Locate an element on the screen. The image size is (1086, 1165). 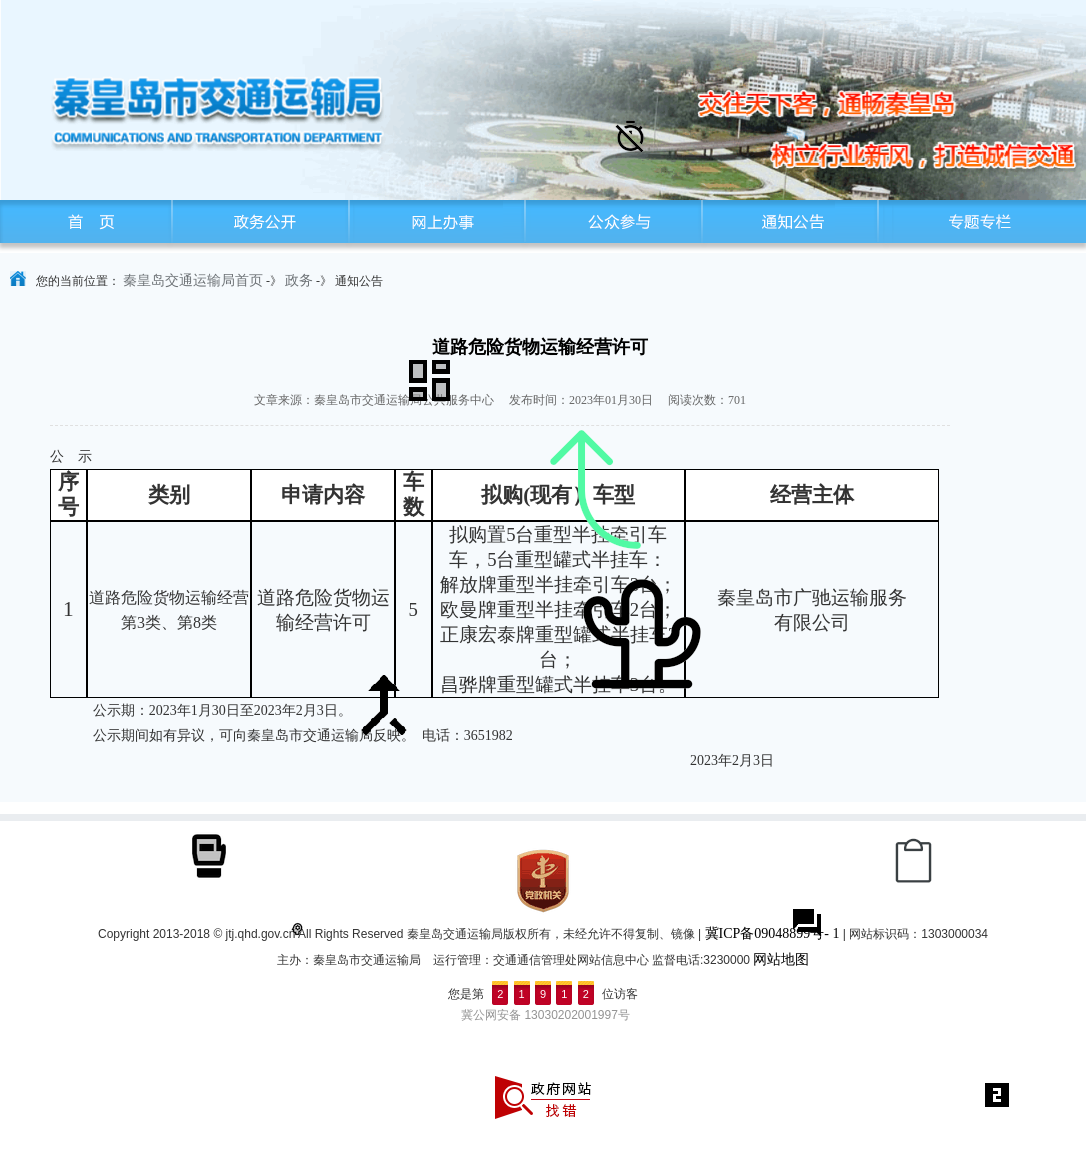
merge two active calls into a conference call is located at coordinates (384, 705).